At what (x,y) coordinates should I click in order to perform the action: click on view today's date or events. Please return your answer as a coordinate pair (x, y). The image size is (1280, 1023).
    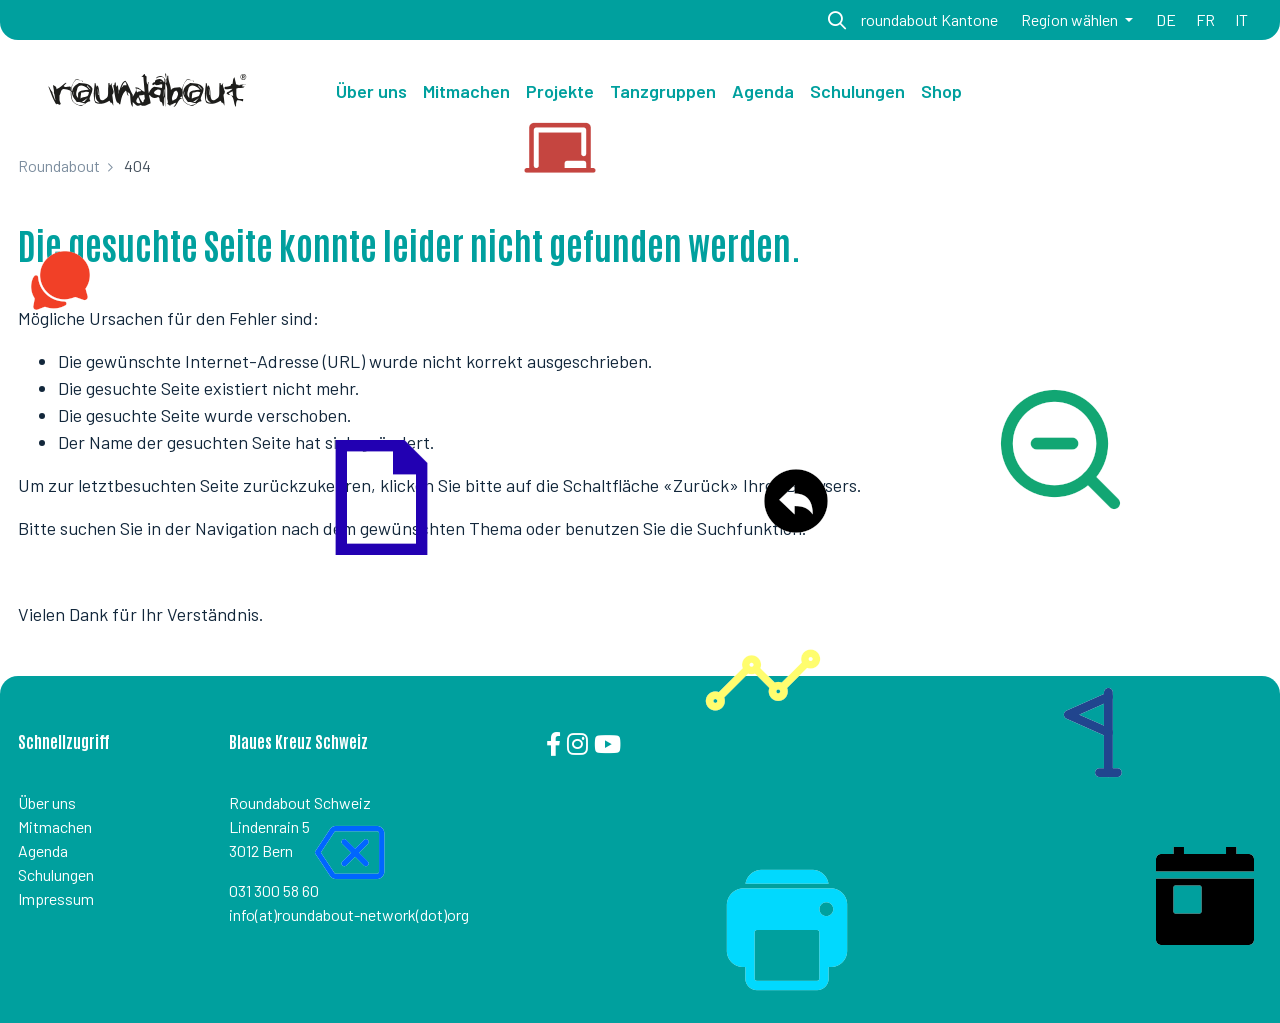
    Looking at the image, I should click on (1205, 896).